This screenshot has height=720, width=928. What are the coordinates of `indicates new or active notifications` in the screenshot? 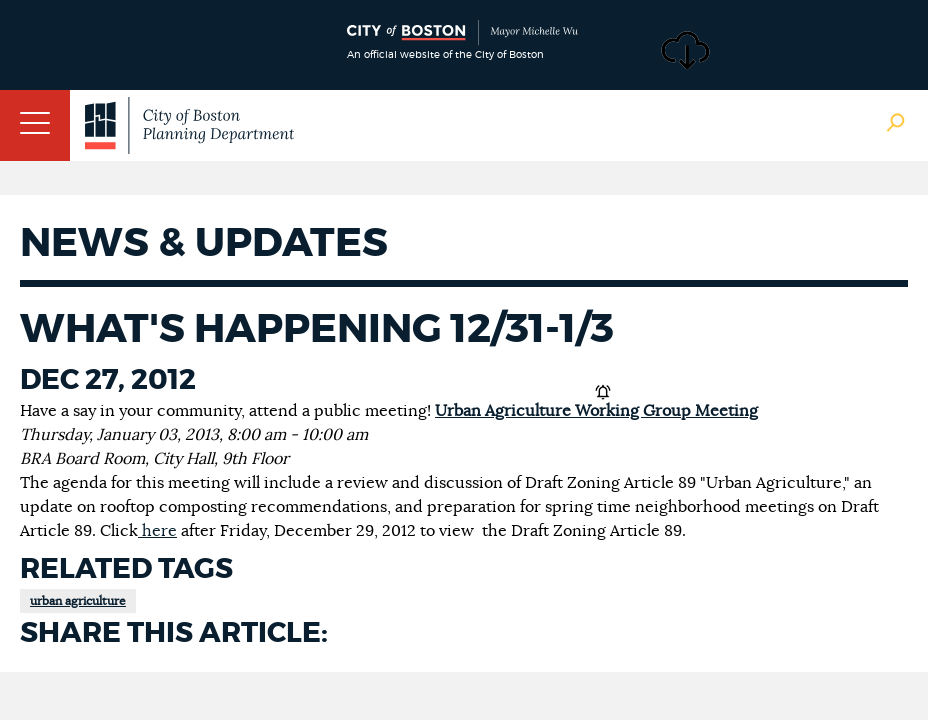 It's located at (603, 392).